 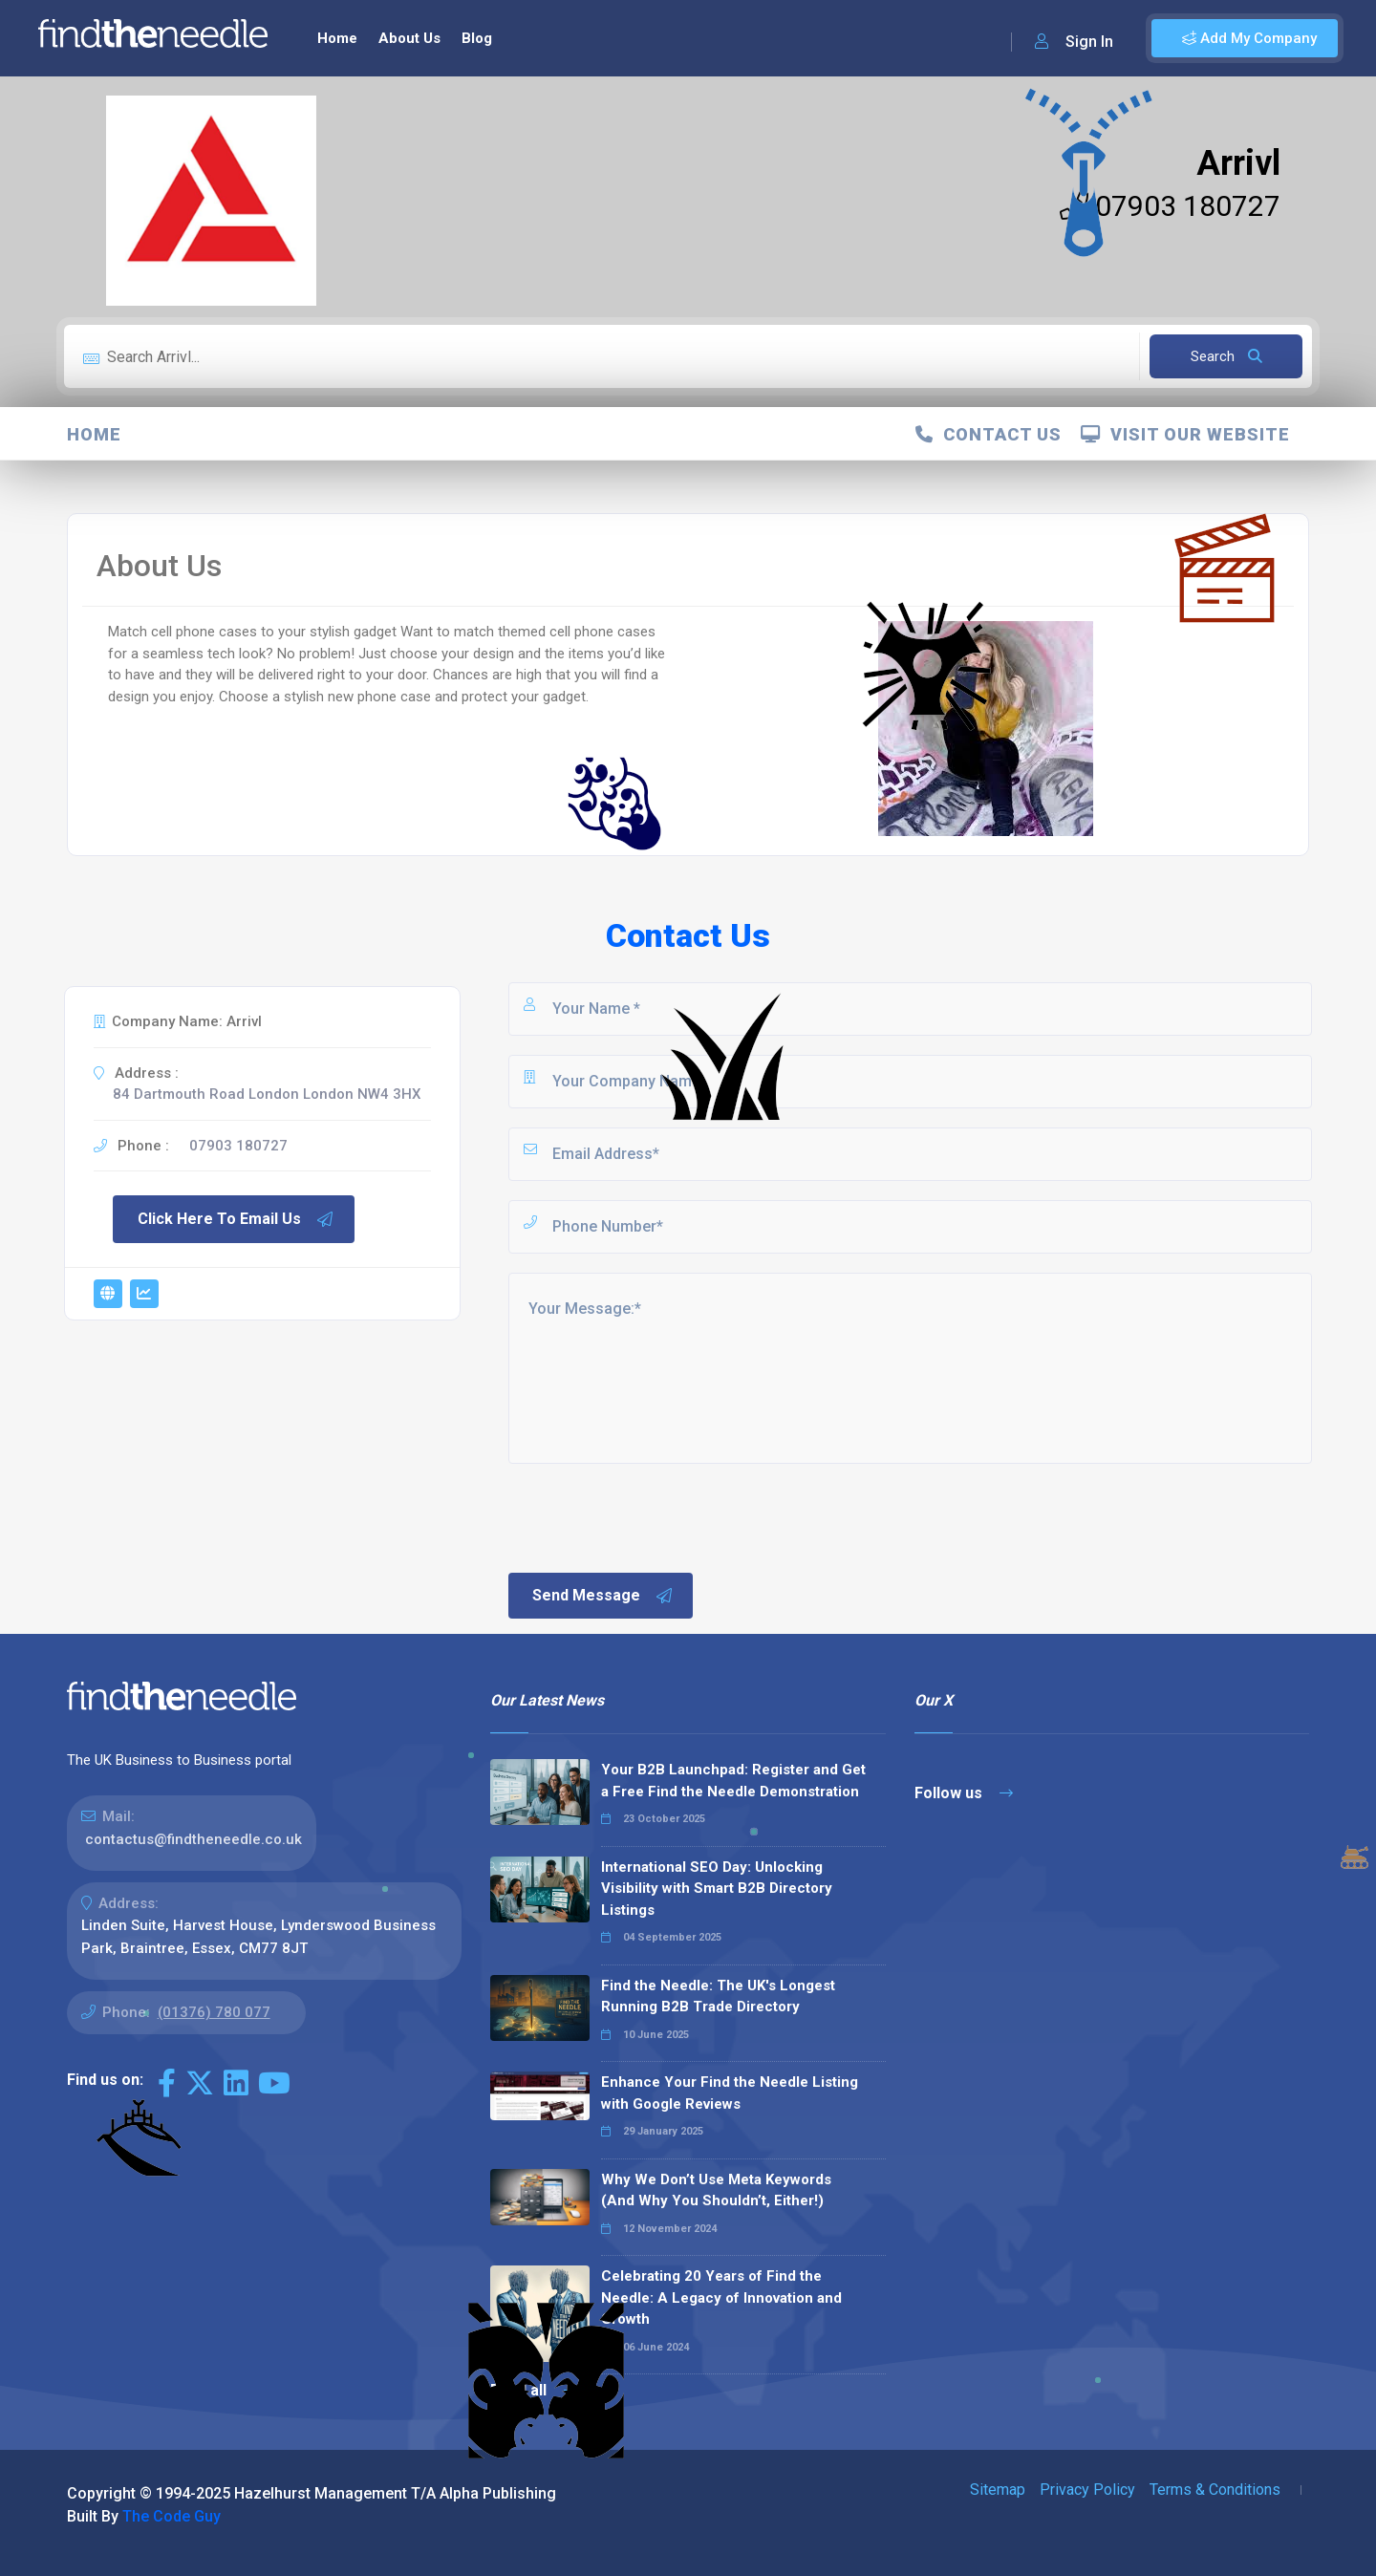 What do you see at coordinates (1354, 1857) in the screenshot?
I see `select tank unit in strategy game` at bounding box center [1354, 1857].